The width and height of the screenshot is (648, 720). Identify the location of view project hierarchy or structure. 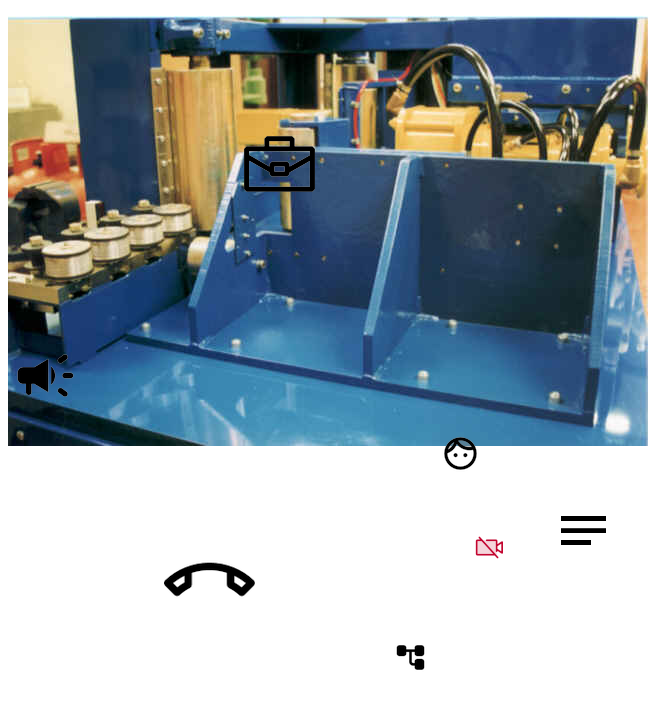
(410, 657).